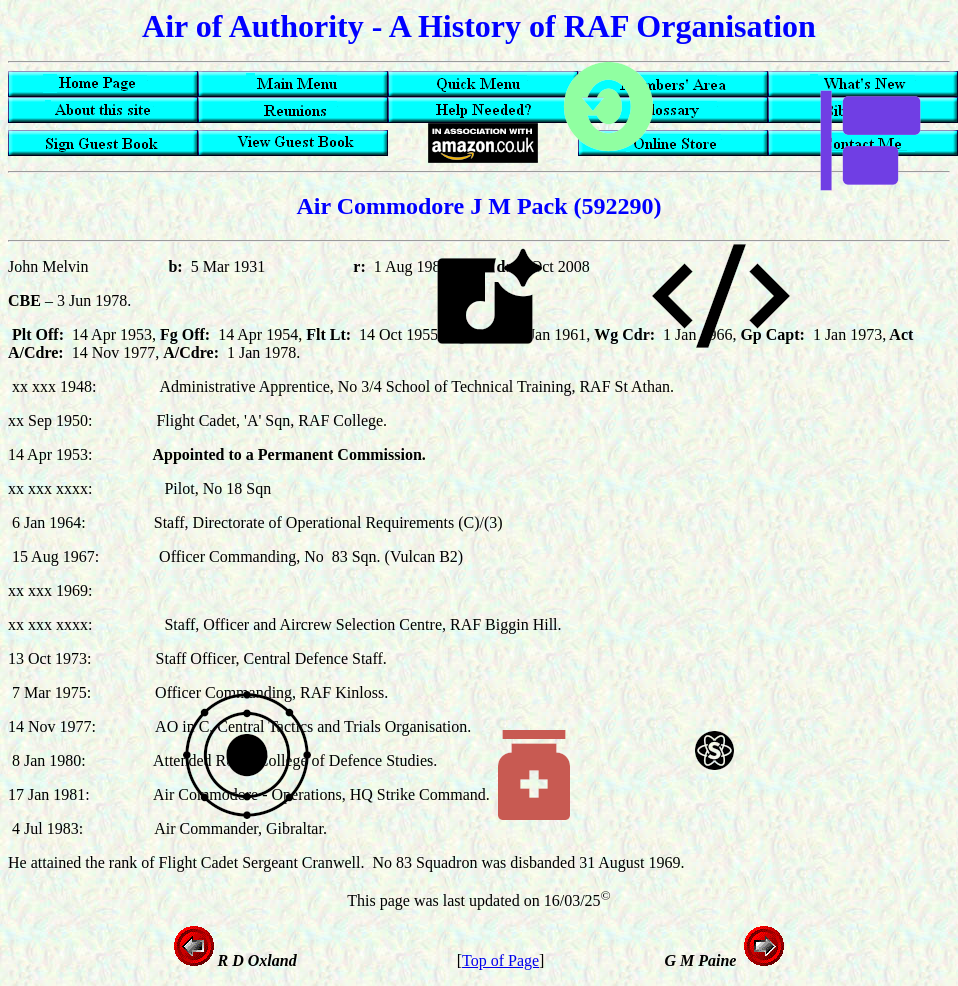  Describe the element at coordinates (721, 296) in the screenshot. I see `view or edit source code` at that location.